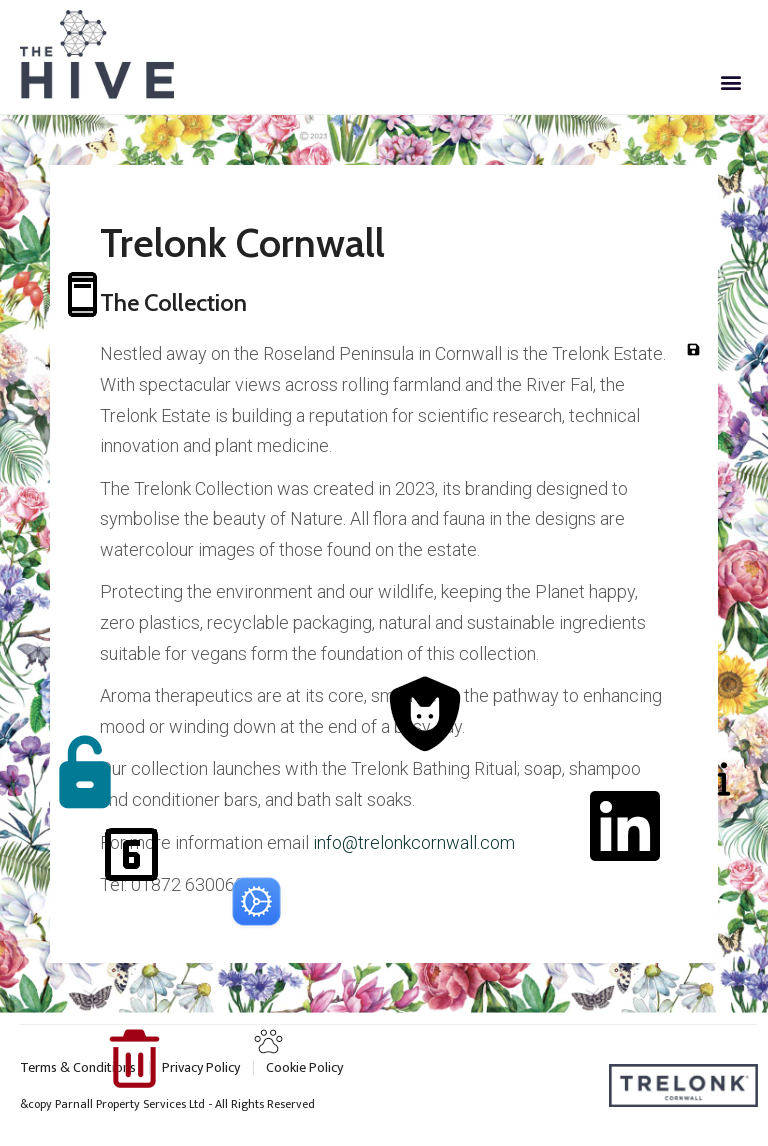 The image size is (768, 1146). I want to click on unlock a secured item or account, so click(85, 774).